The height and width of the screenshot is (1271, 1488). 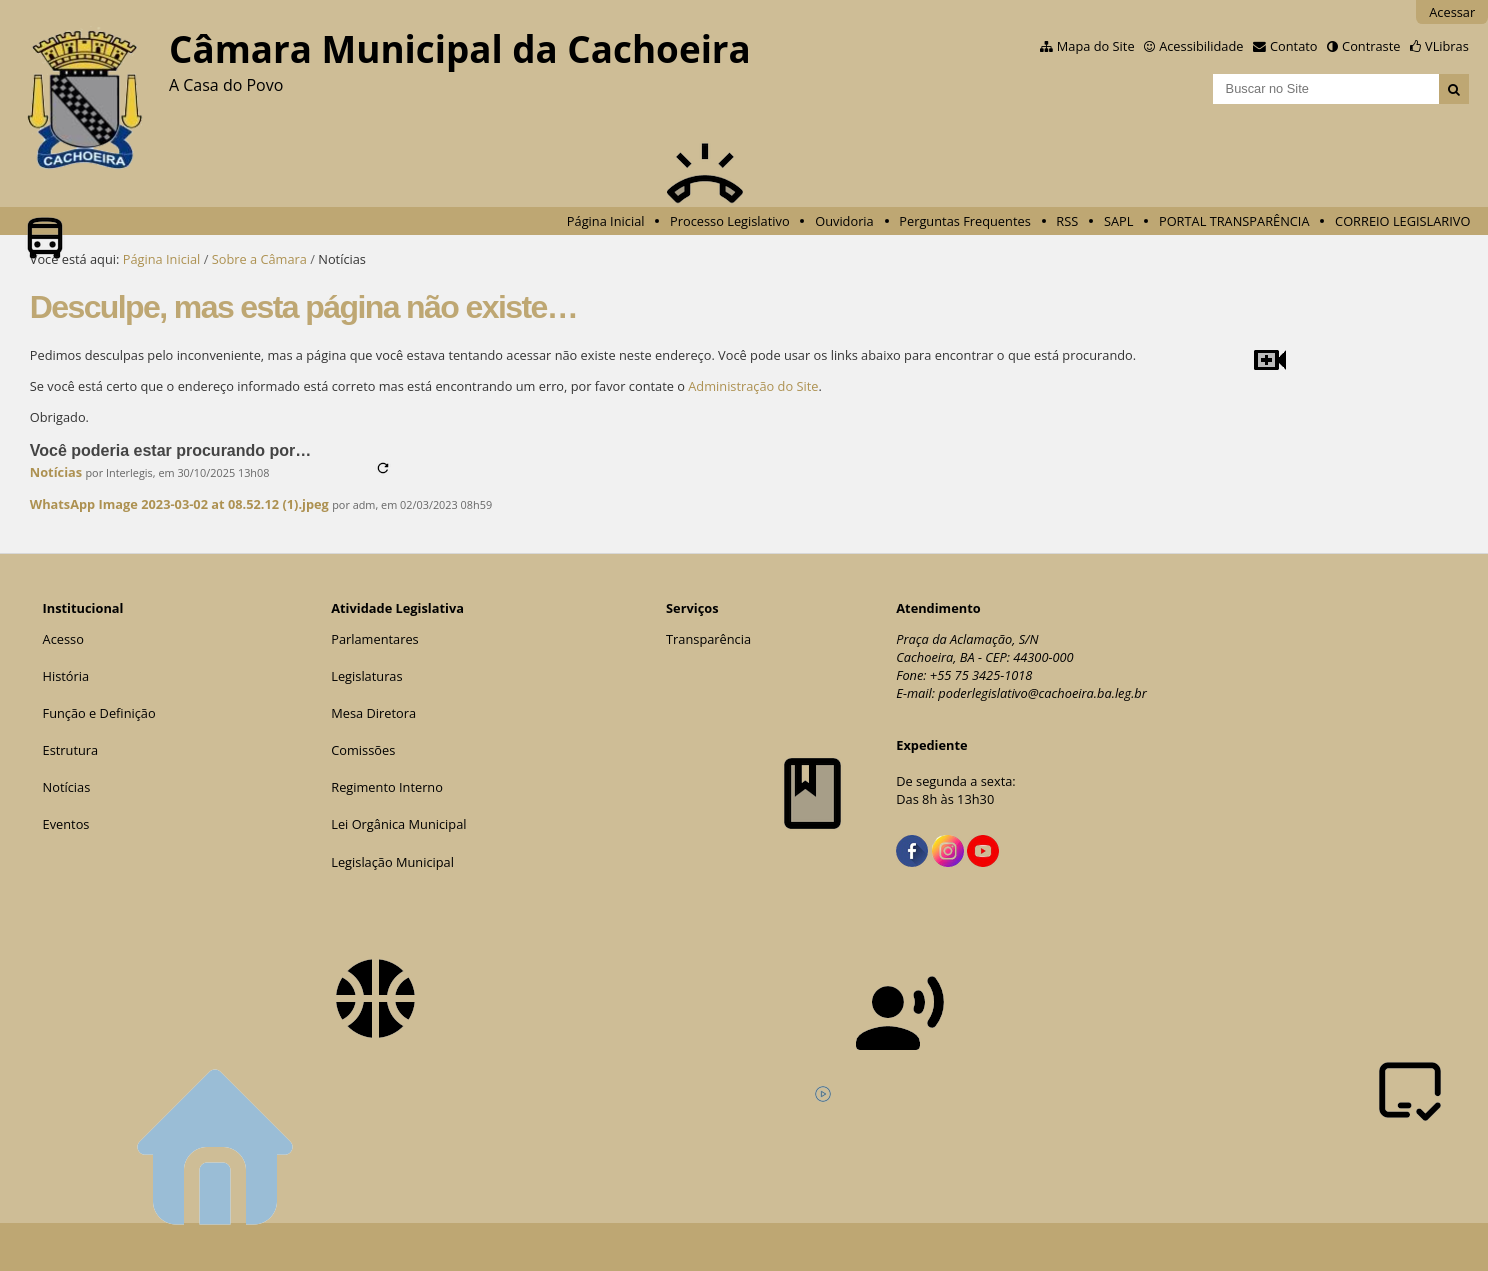 I want to click on incoming call ringing, so click(x=705, y=175).